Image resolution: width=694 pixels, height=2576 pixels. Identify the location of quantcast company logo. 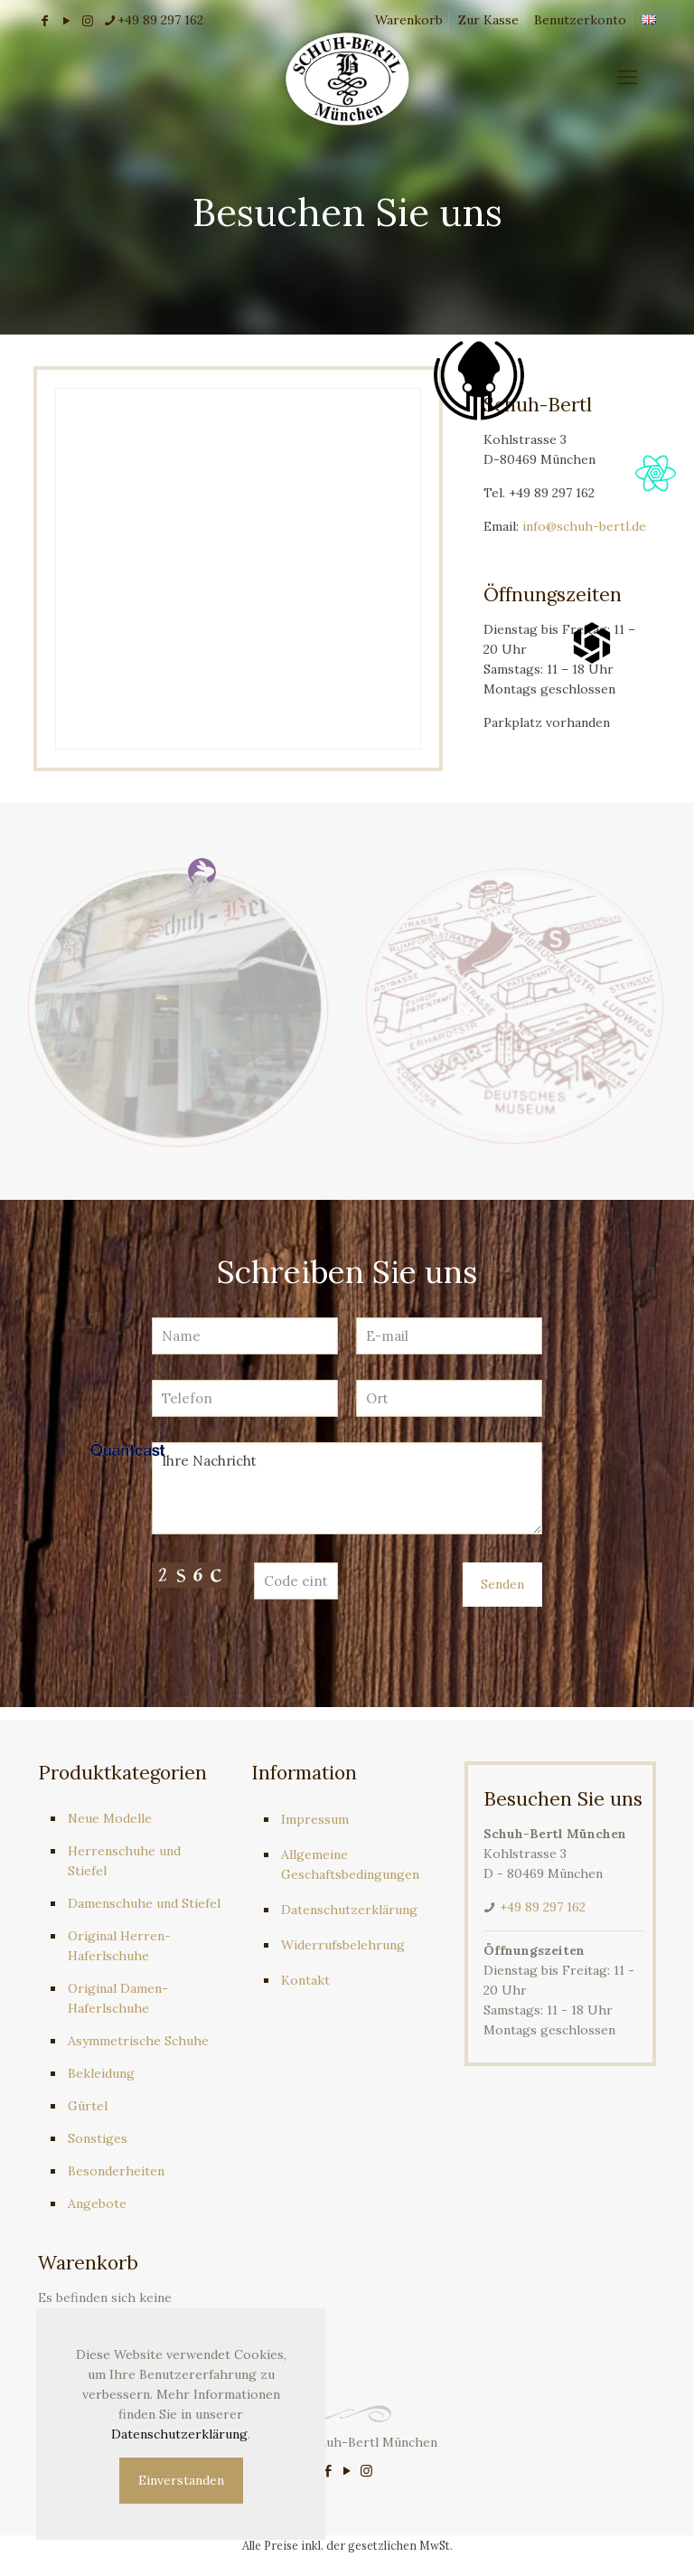
(127, 1450).